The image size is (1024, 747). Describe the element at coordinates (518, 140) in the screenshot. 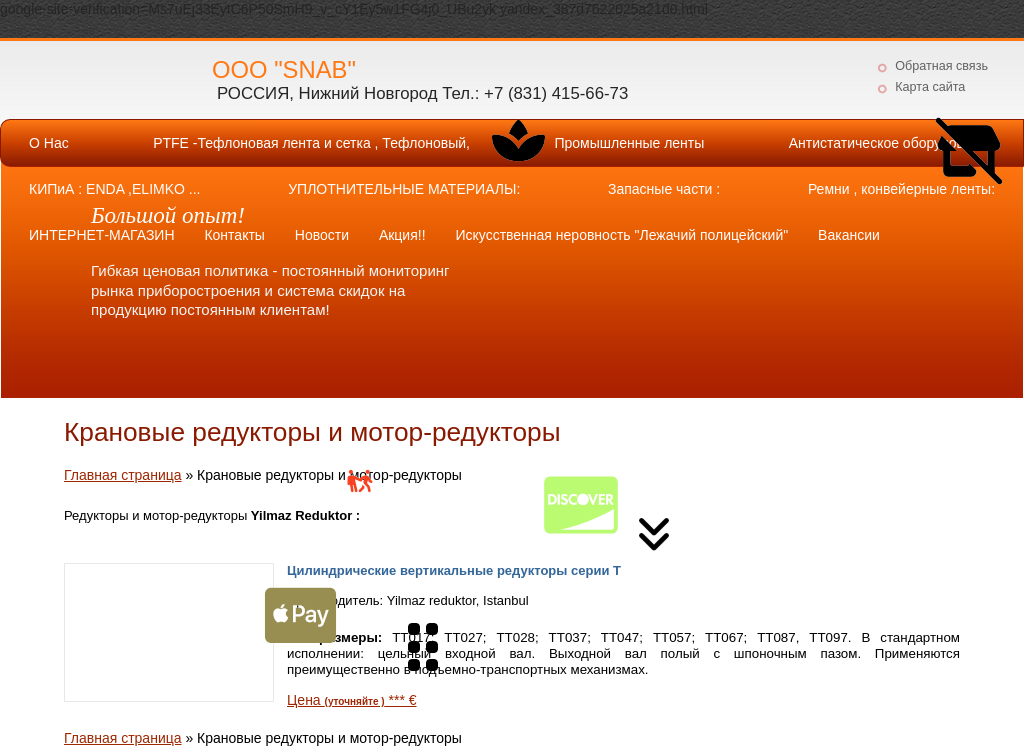

I see `access spa or wellness features` at that location.